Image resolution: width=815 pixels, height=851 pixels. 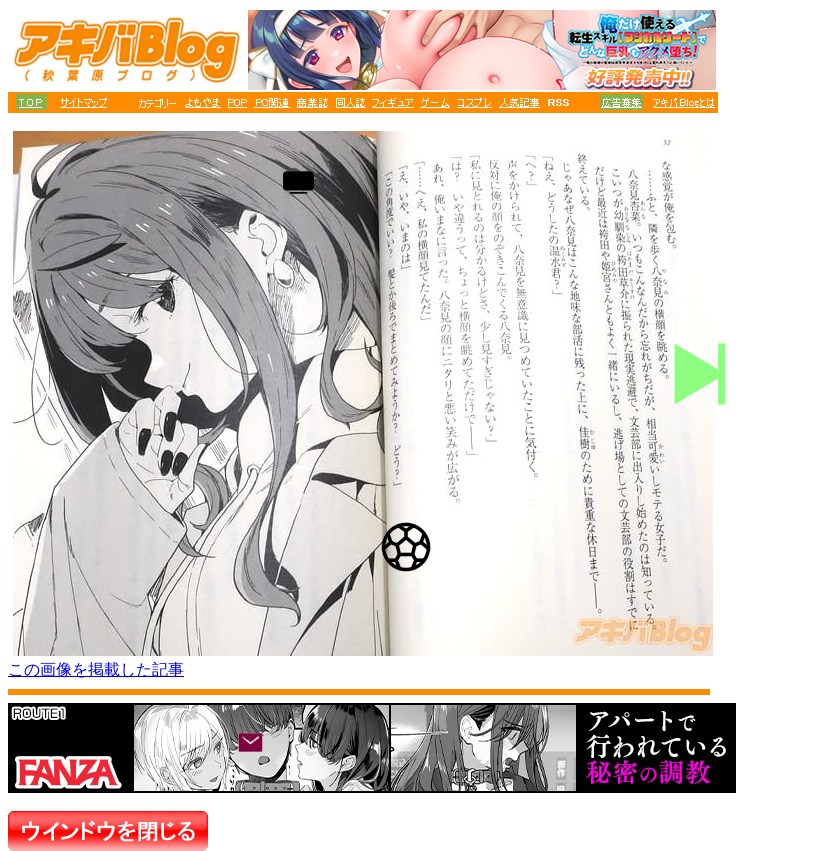 I want to click on access tv or streaming content, so click(x=298, y=182).